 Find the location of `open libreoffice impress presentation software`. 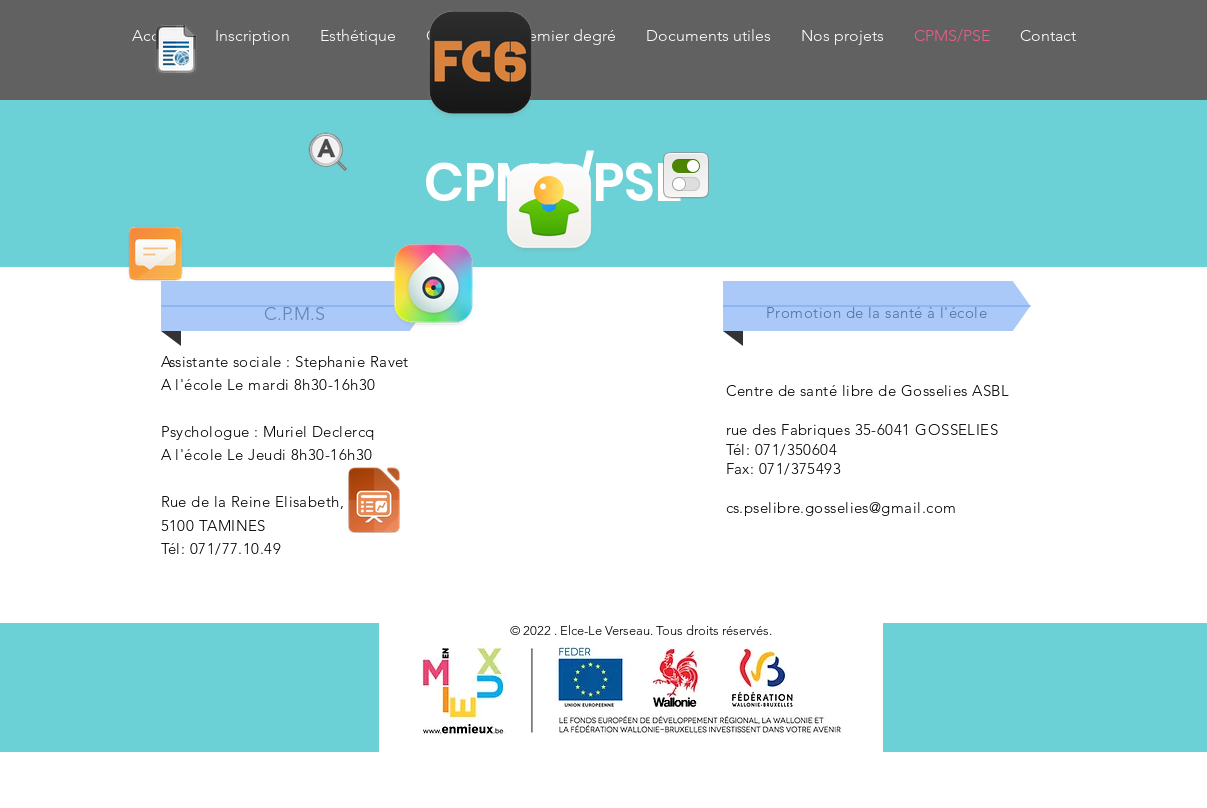

open libreoffice impress presentation software is located at coordinates (374, 500).